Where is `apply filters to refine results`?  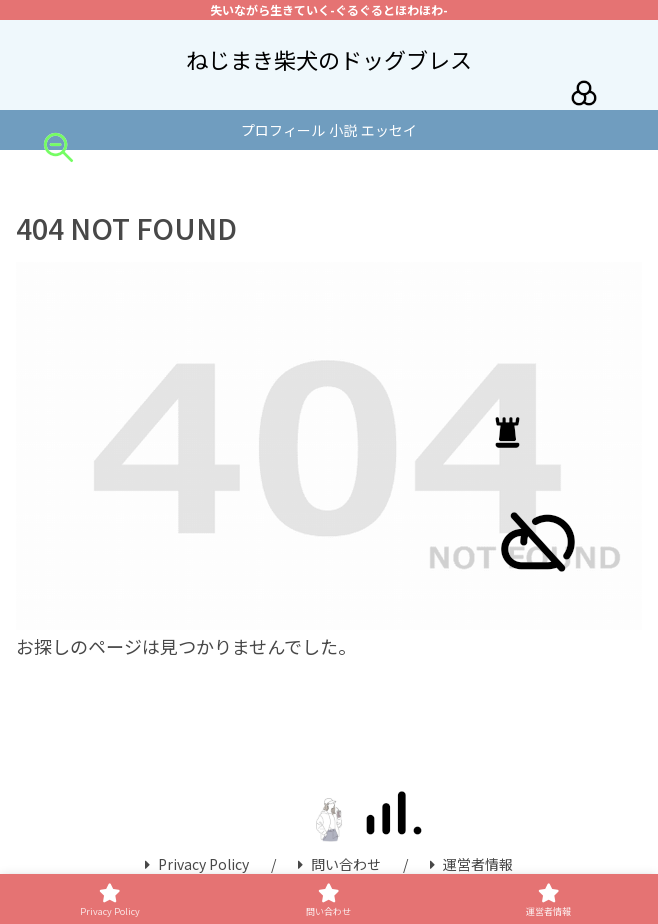
apply filters to refine results is located at coordinates (584, 93).